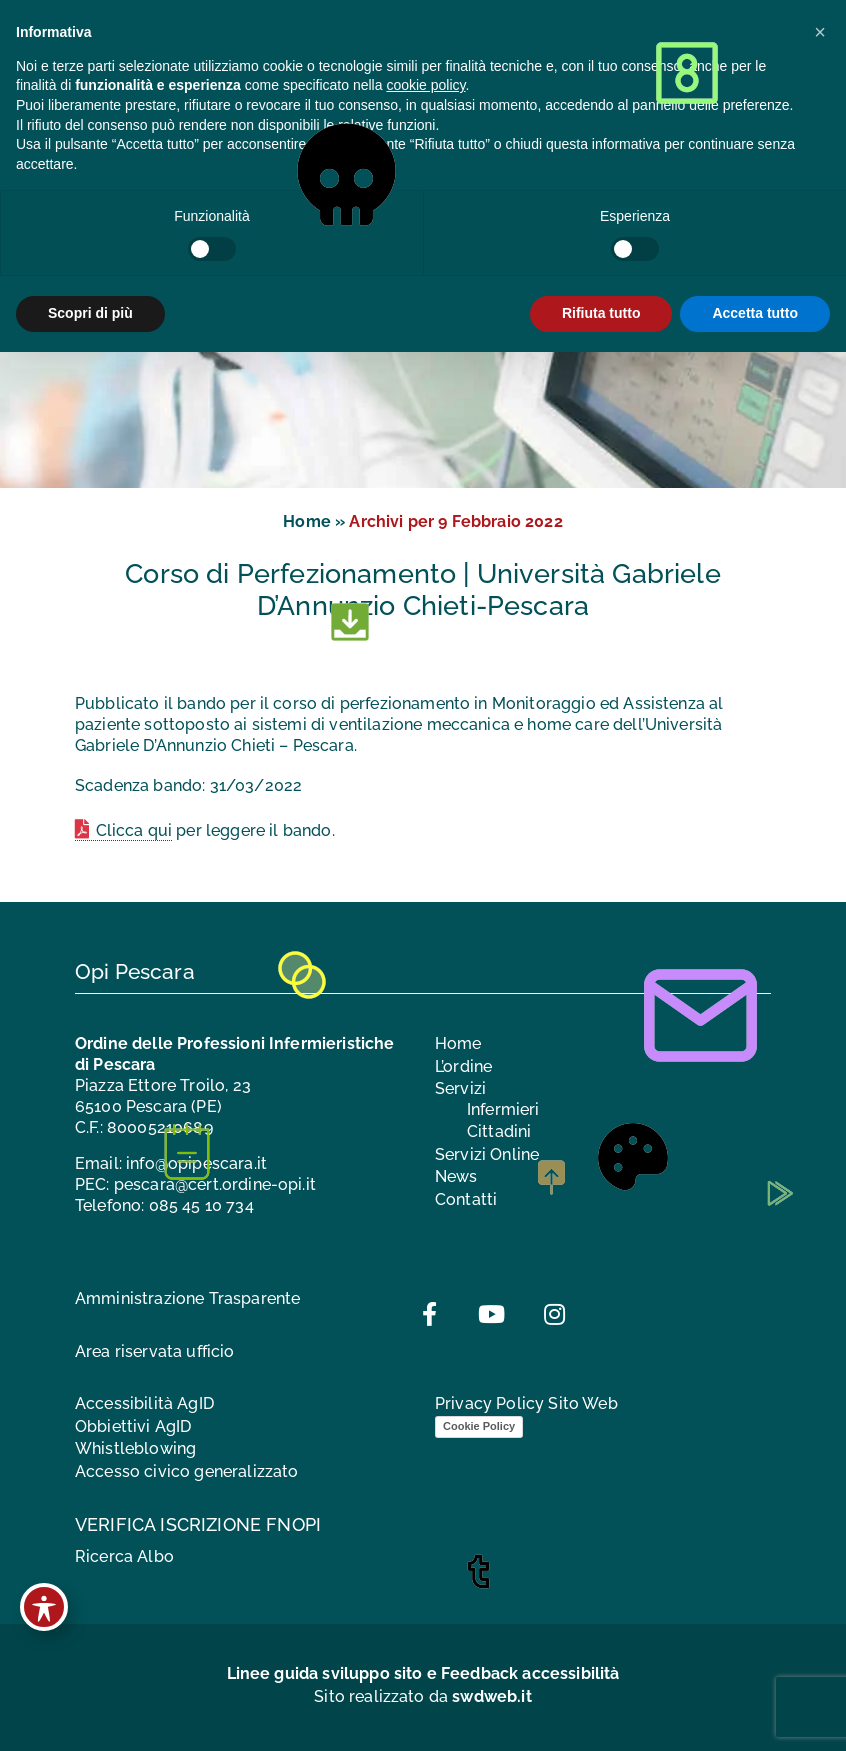 This screenshot has width=846, height=1751. What do you see at coordinates (478, 1571) in the screenshot?
I see `open tumblr app` at bounding box center [478, 1571].